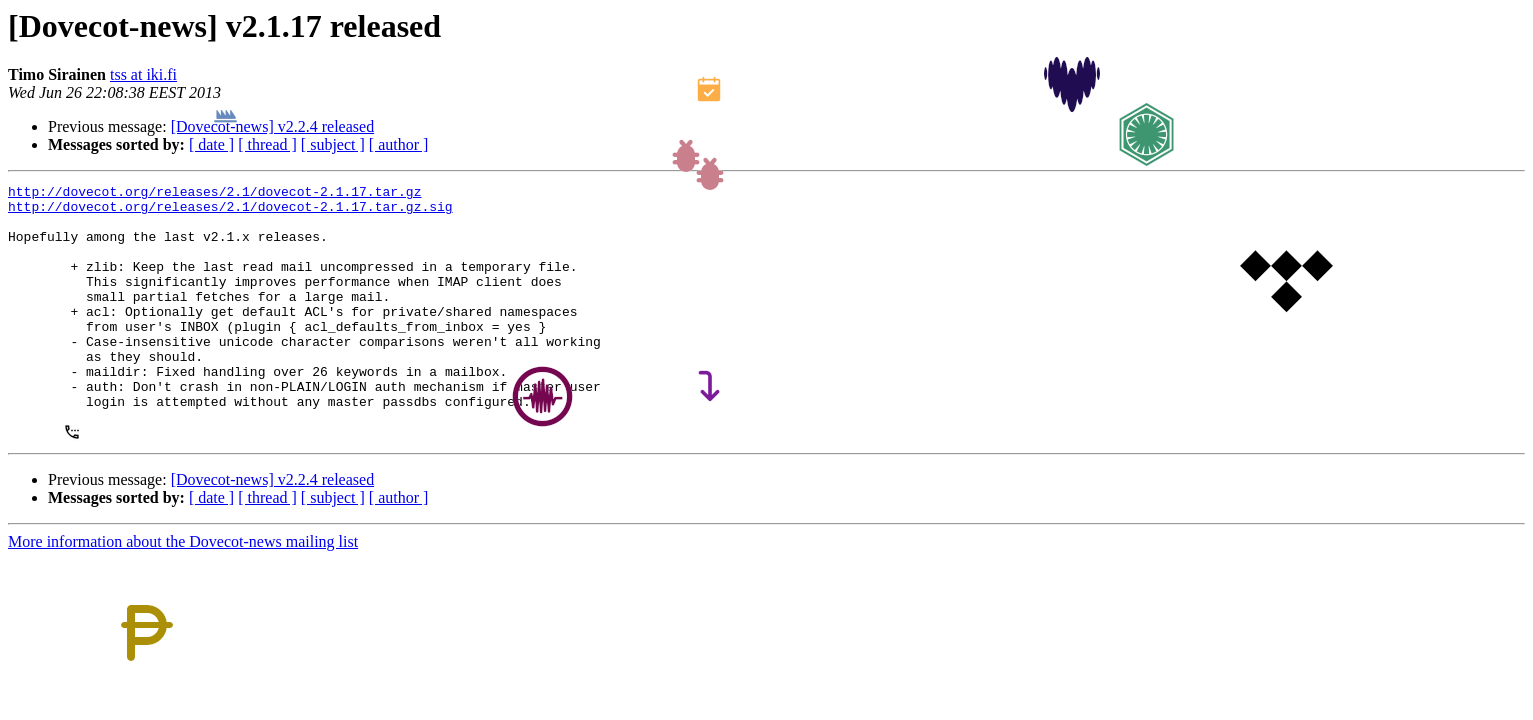 The height and width of the screenshot is (720, 1533). Describe the element at coordinates (72, 432) in the screenshot. I see `access phone or call settings` at that location.